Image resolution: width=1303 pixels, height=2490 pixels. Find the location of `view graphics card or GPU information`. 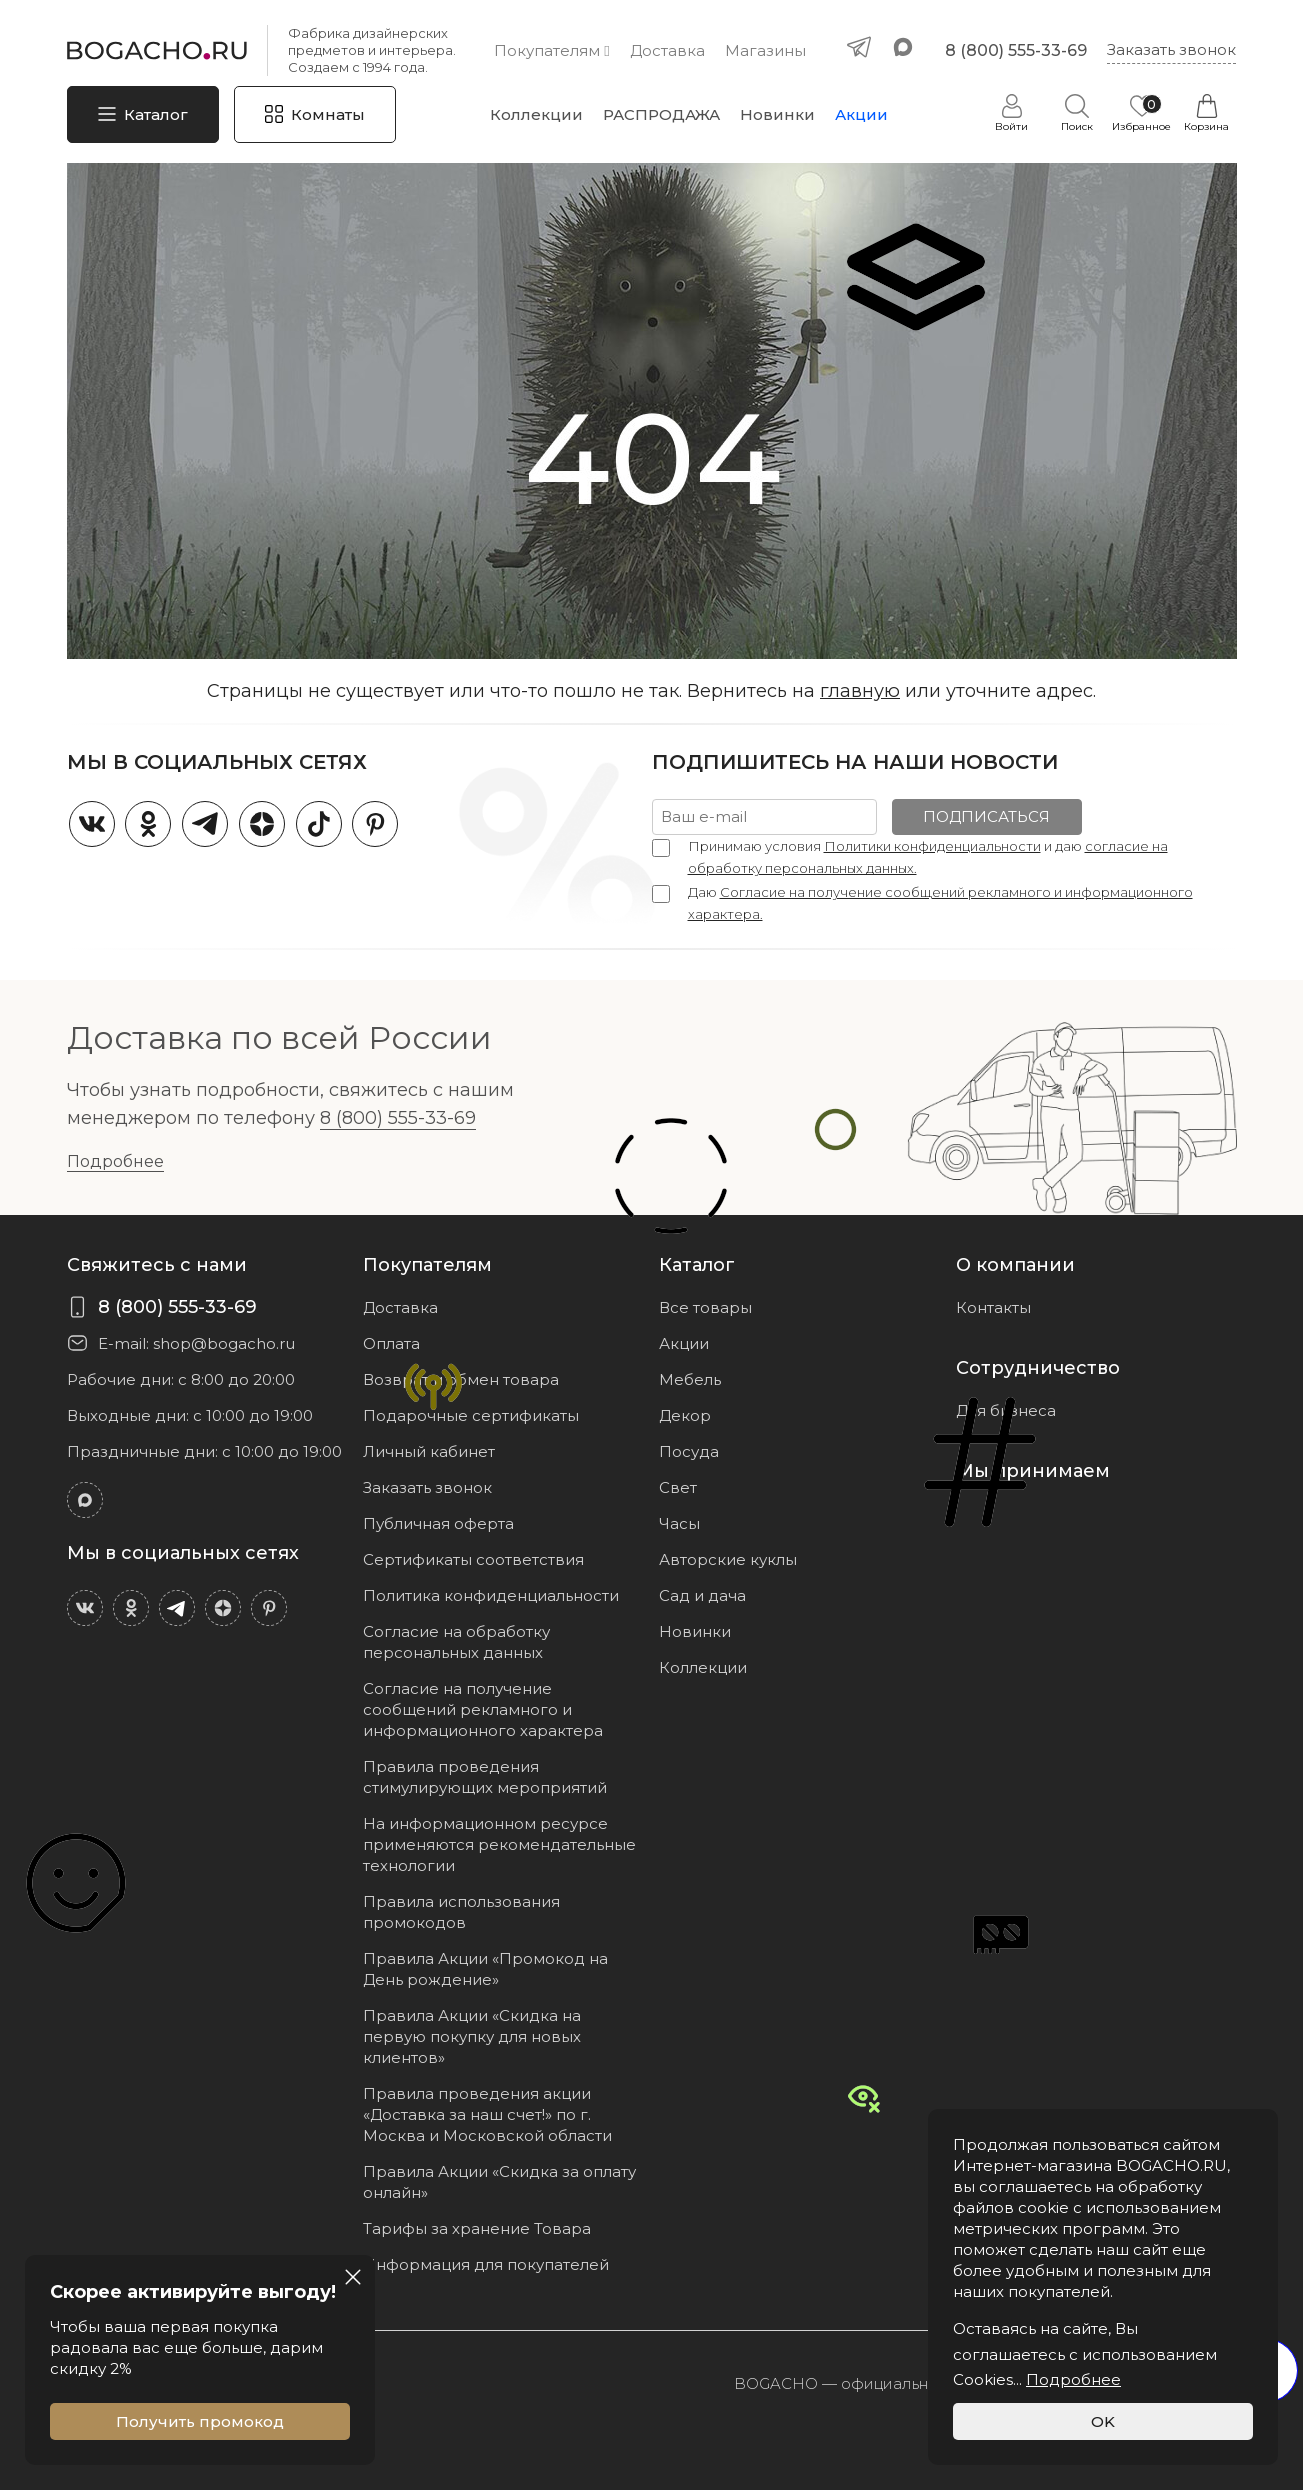

view graphics card or GPU information is located at coordinates (1001, 1934).